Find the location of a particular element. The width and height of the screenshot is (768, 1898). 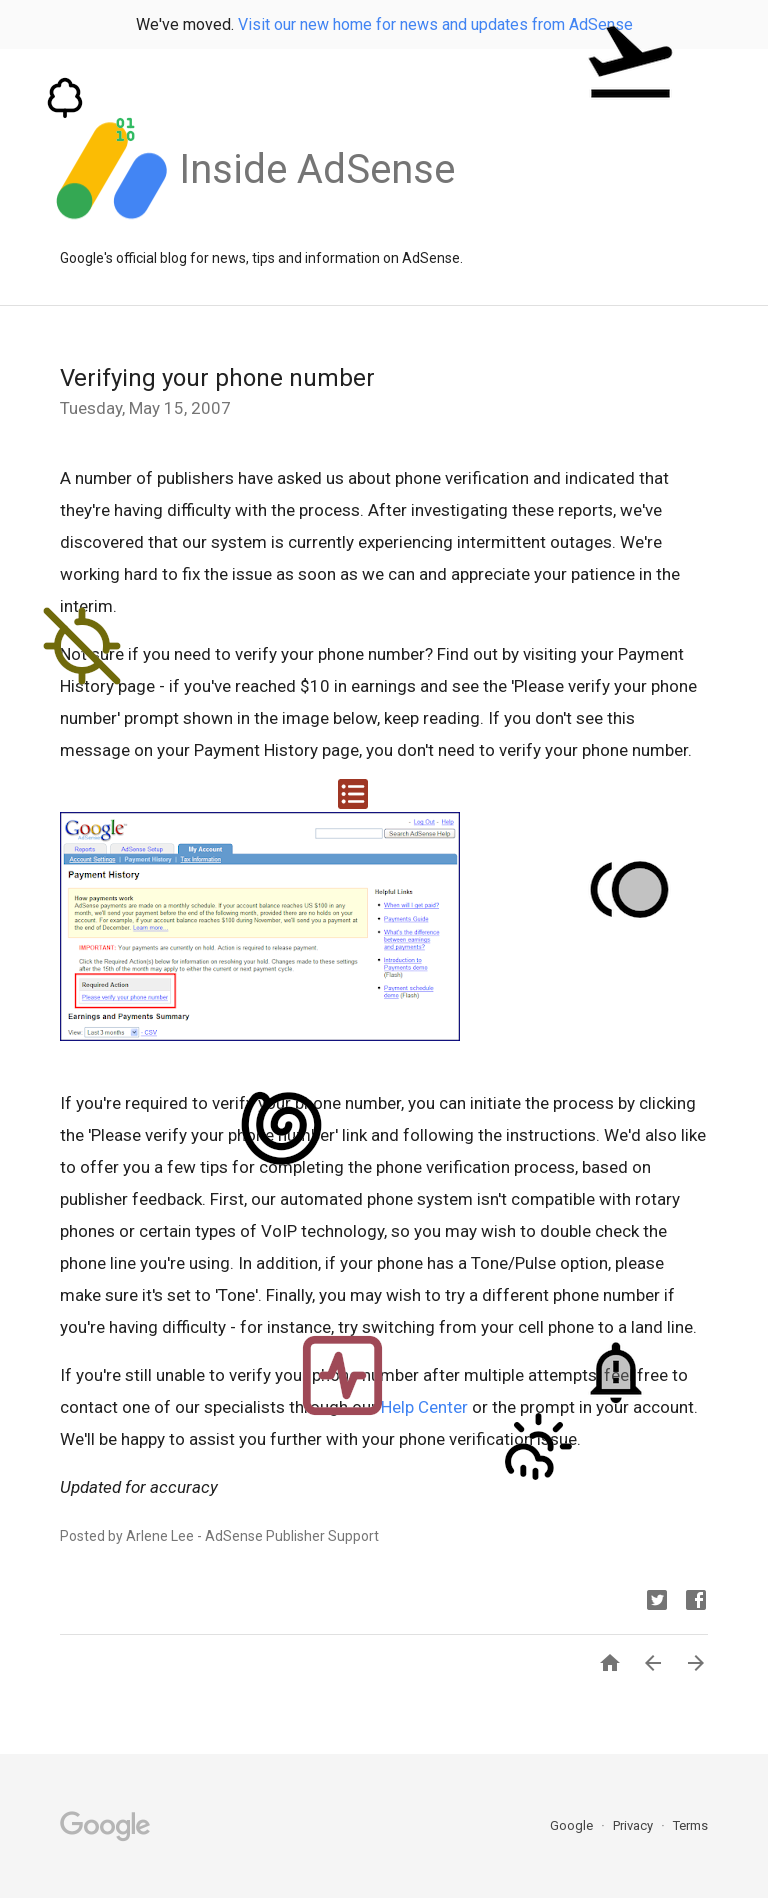

important notification requiring attention is located at coordinates (616, 1372).